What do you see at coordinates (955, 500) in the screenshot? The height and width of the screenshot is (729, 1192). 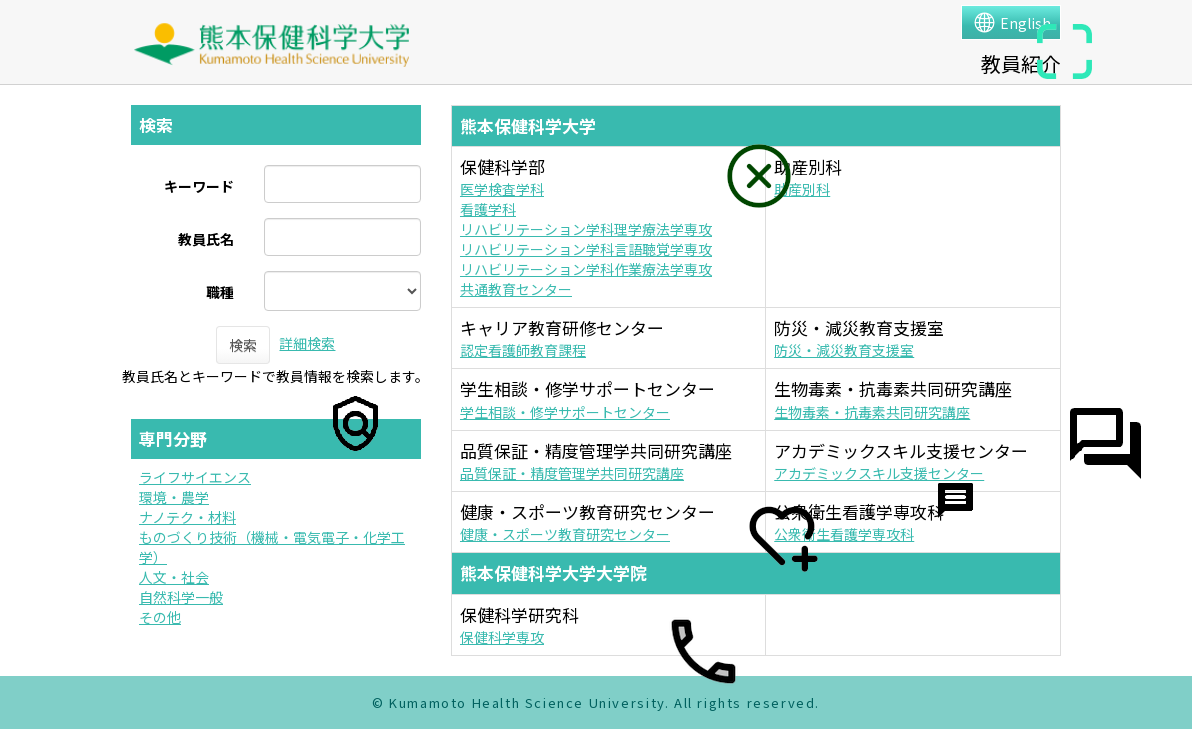 I see `open messaging or chat` at bounding box center [955, 500].